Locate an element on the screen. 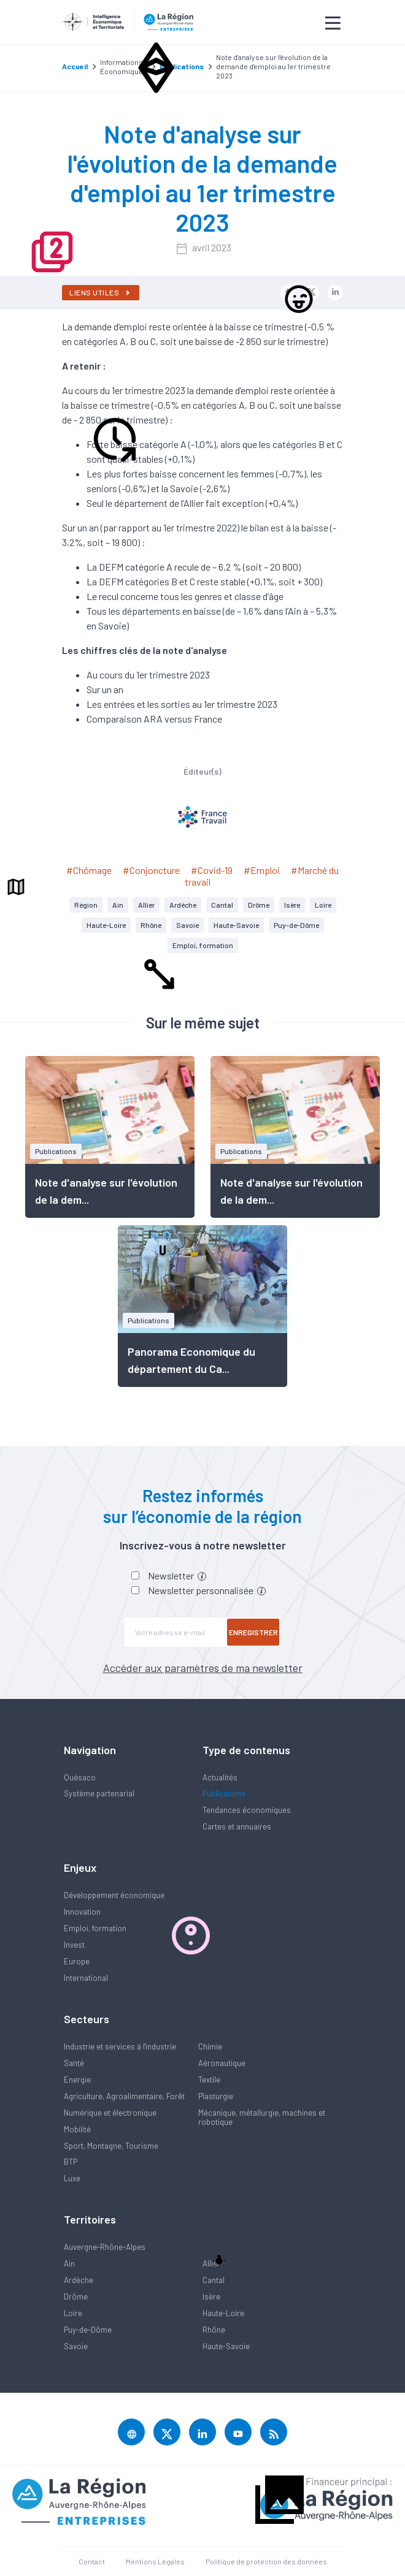 The image size is (405, 2576). share a scheduled event or time is located at coordinates (115, 439).